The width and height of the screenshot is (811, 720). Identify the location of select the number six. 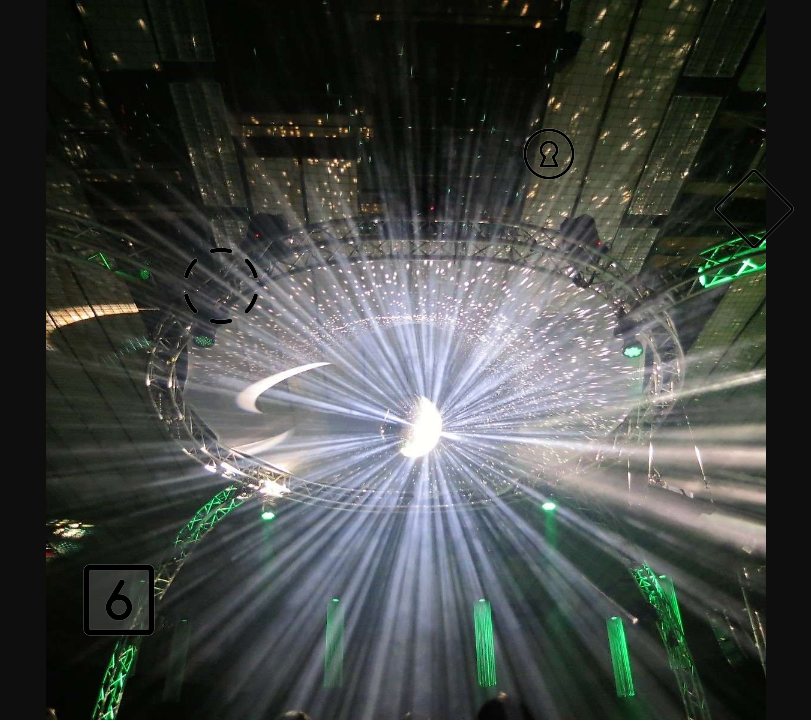
(119, 600).